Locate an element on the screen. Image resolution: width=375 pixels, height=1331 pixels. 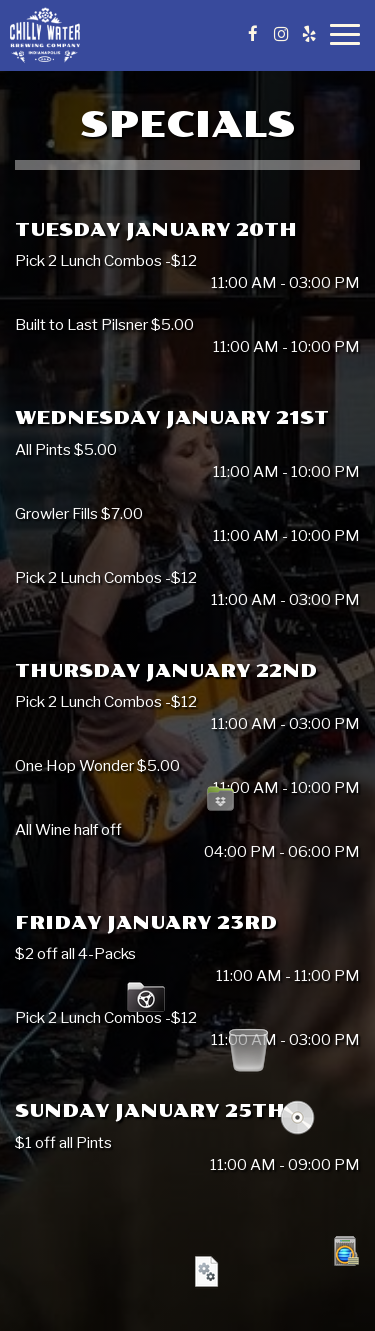
indicates a DVD+R disc drive or media is located at coordinates (297, 1117).